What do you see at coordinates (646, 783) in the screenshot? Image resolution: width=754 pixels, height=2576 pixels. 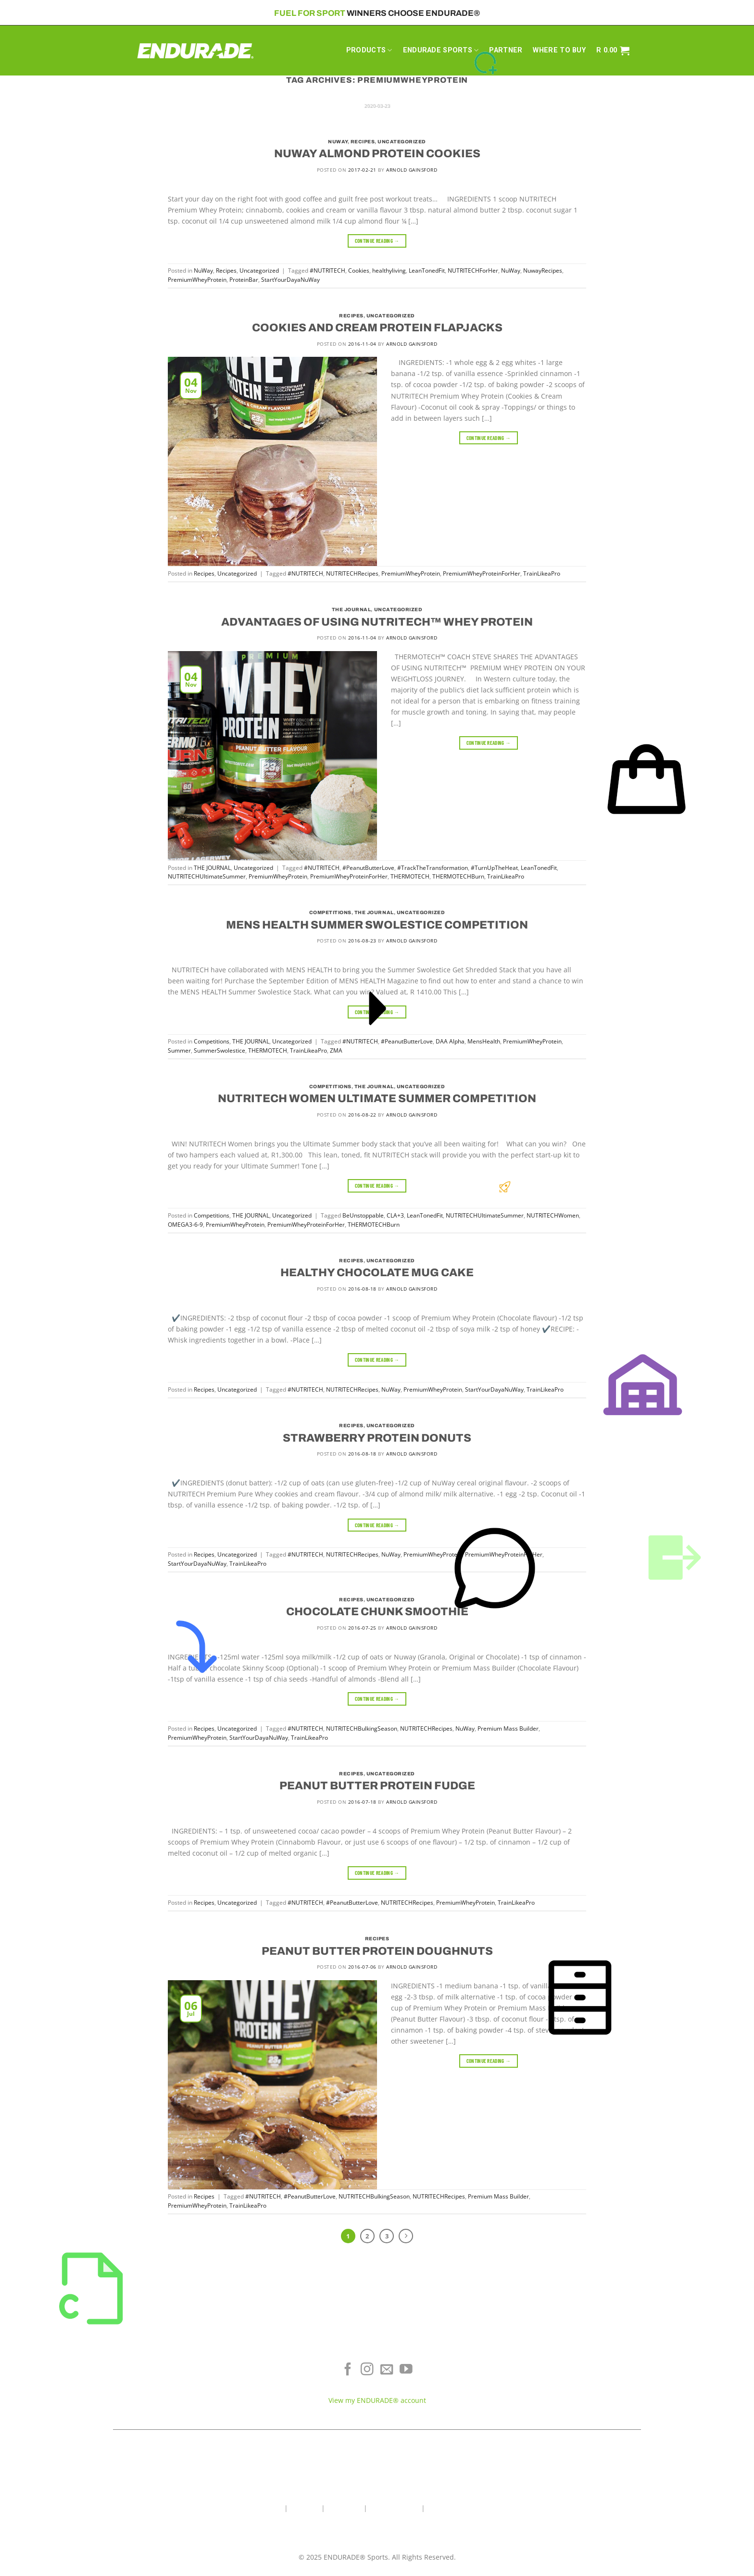 I see `view your shopping bag` at bounding box center [646, 783].